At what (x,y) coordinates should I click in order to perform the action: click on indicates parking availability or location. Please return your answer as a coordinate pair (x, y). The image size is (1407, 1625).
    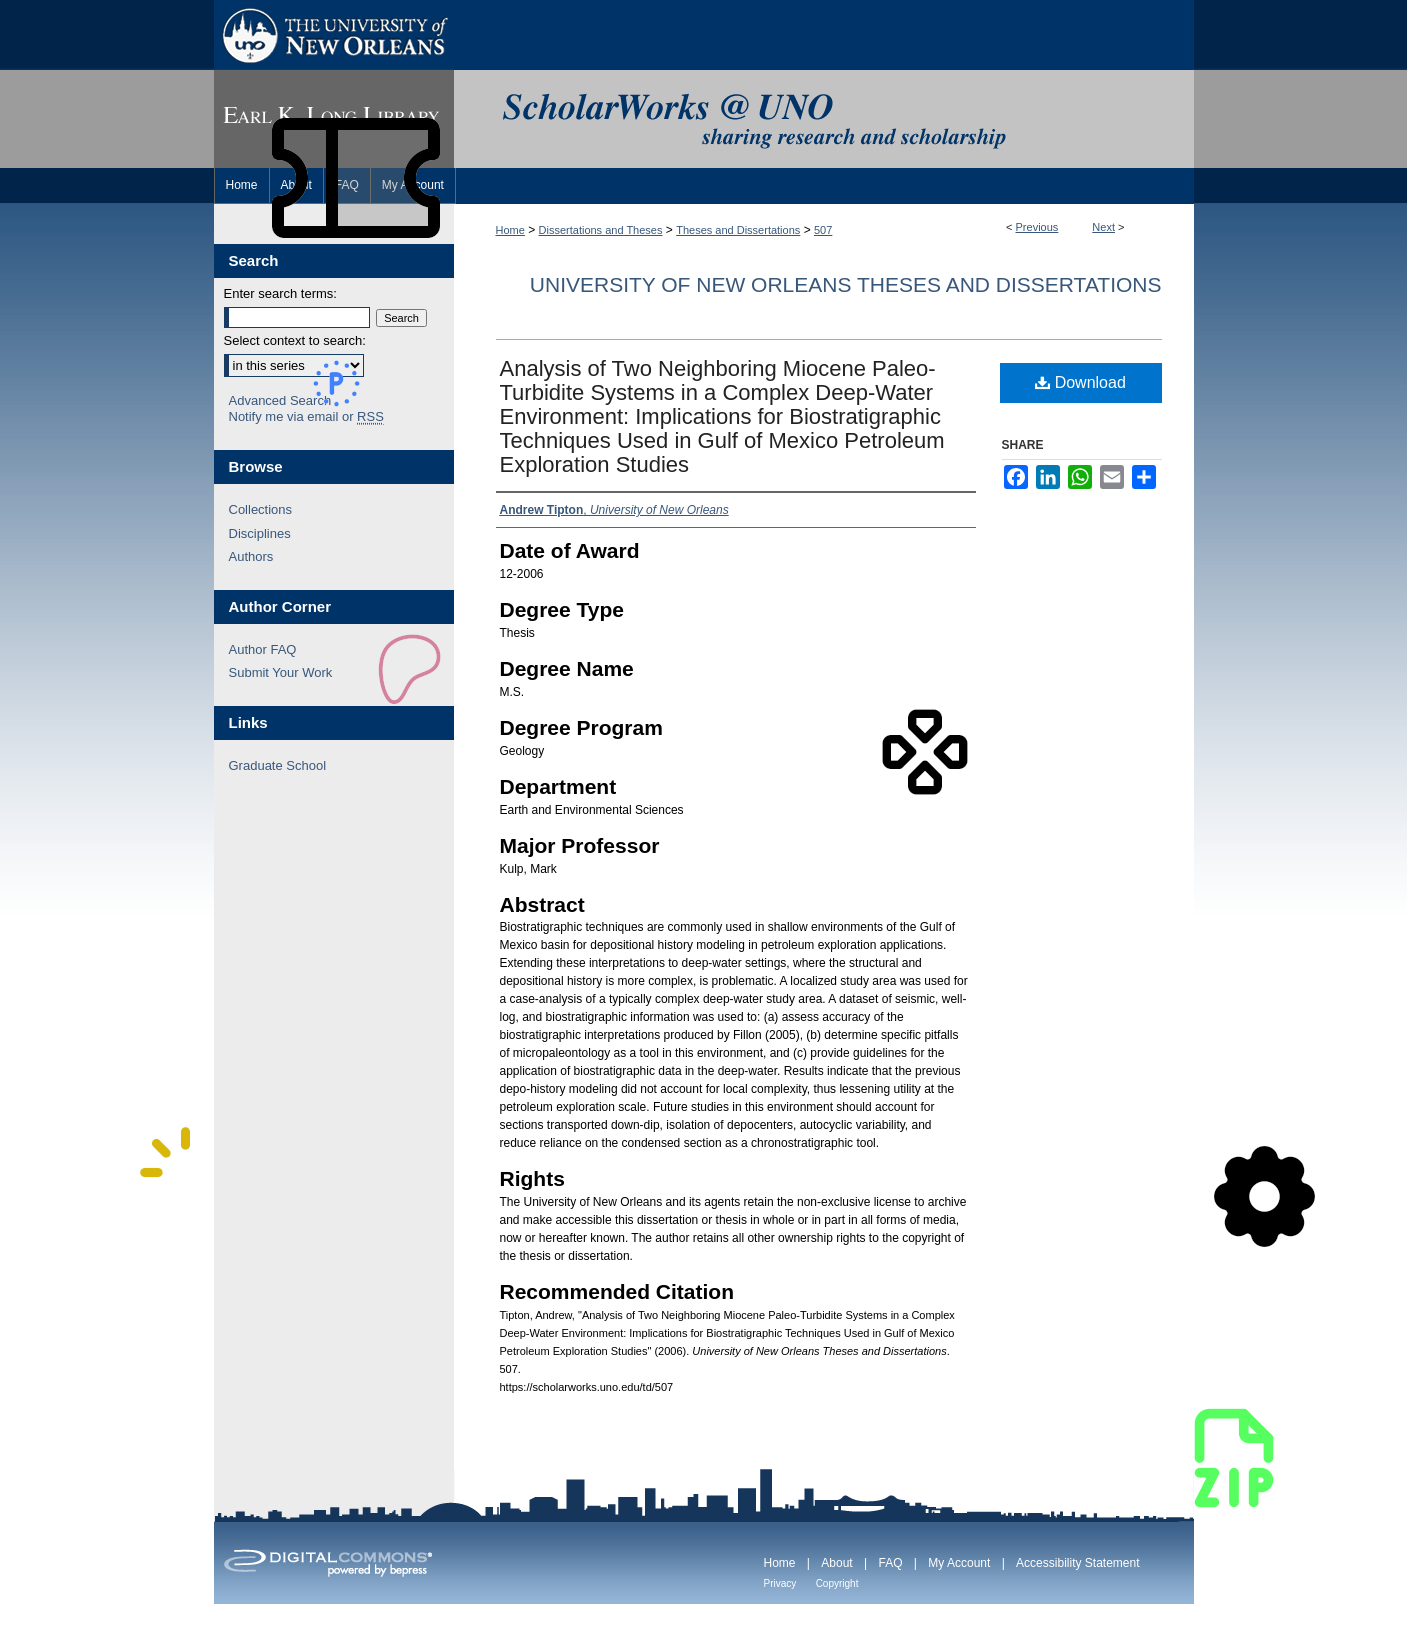
    Looking at the image, I should click on (336, 383).